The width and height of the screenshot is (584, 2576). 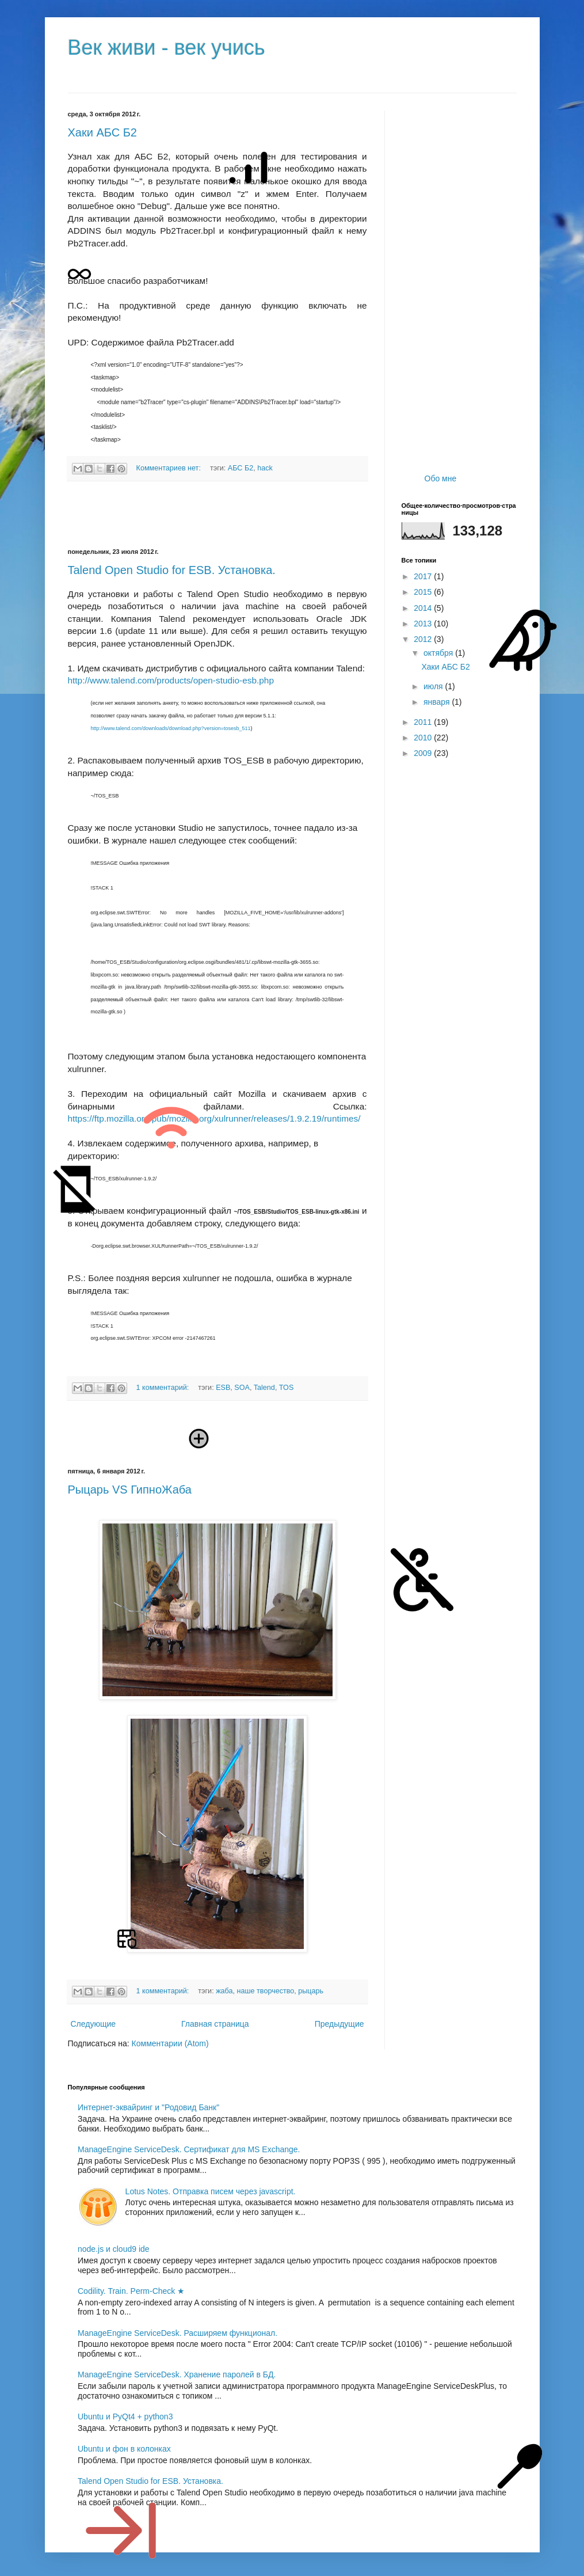 I want to click on indicates unlimited or infinite content, so click(x=79, y=274).